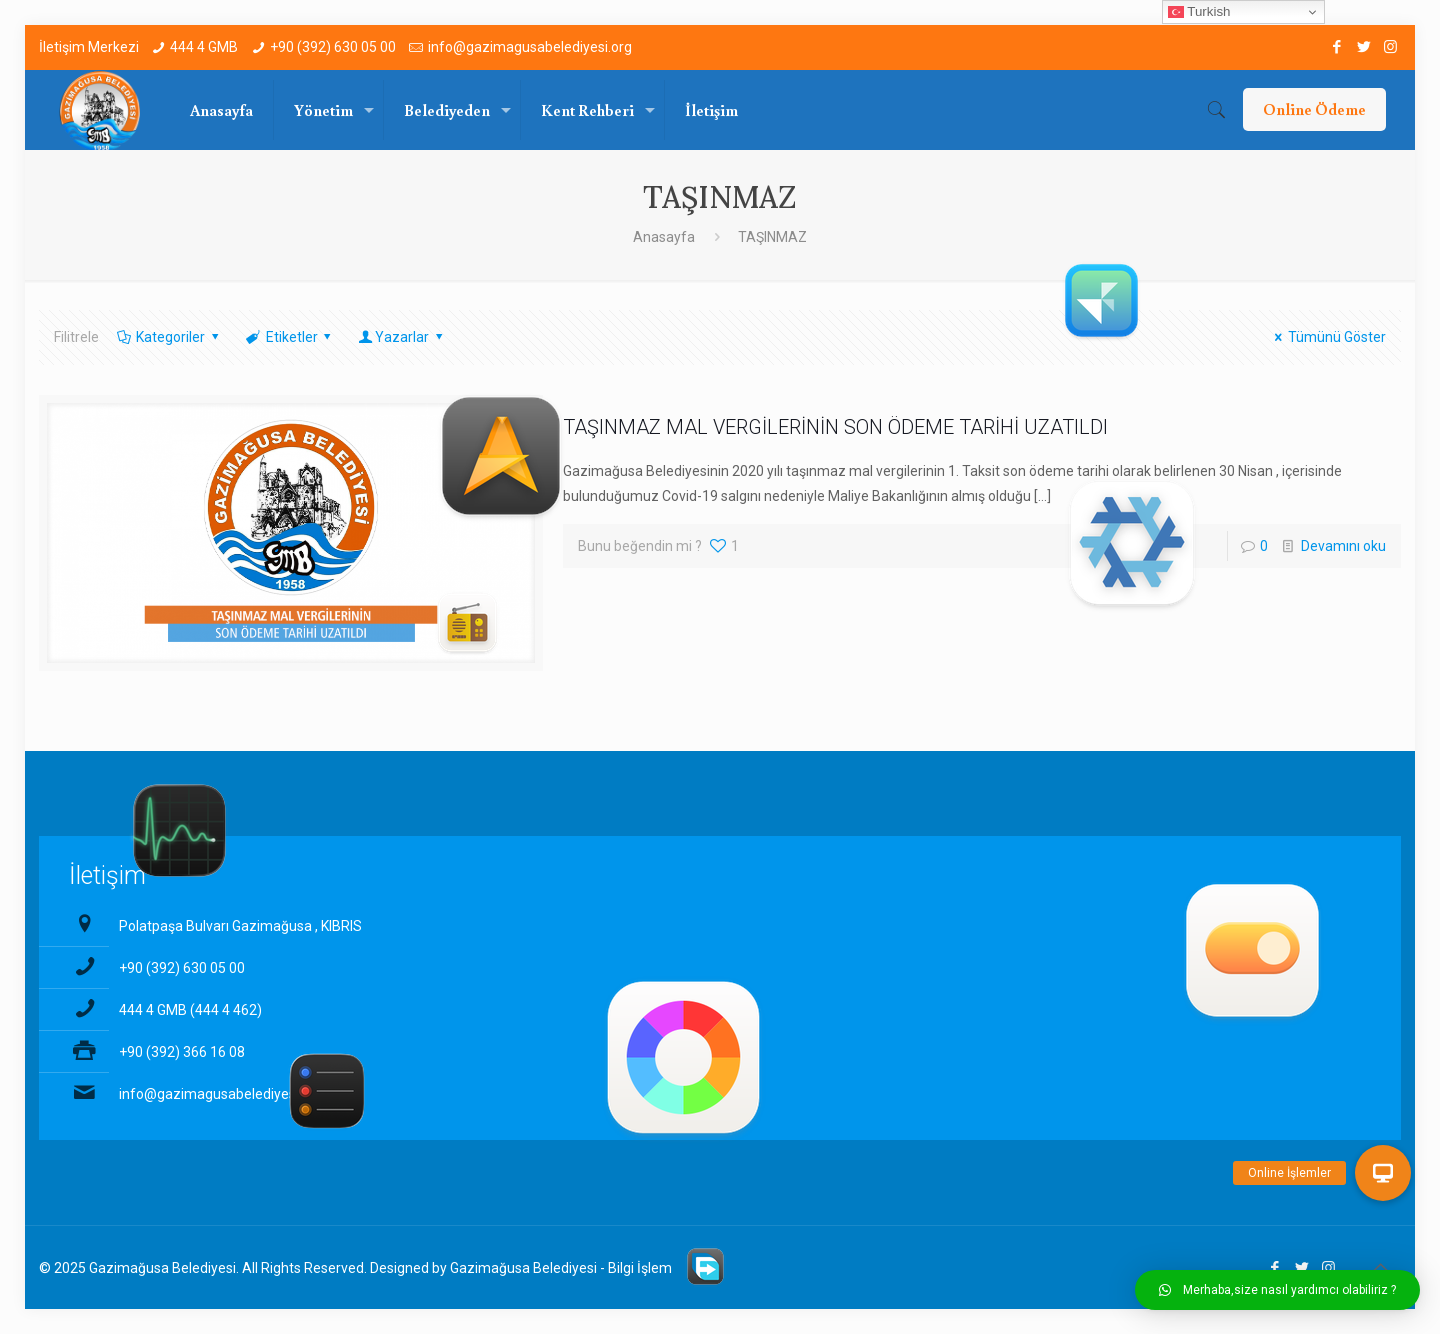  What do you see at coordinates (683, 1057) in the screenshot?
I see `open RawTherapee photo editing application` at bounding box center [683, 1057].